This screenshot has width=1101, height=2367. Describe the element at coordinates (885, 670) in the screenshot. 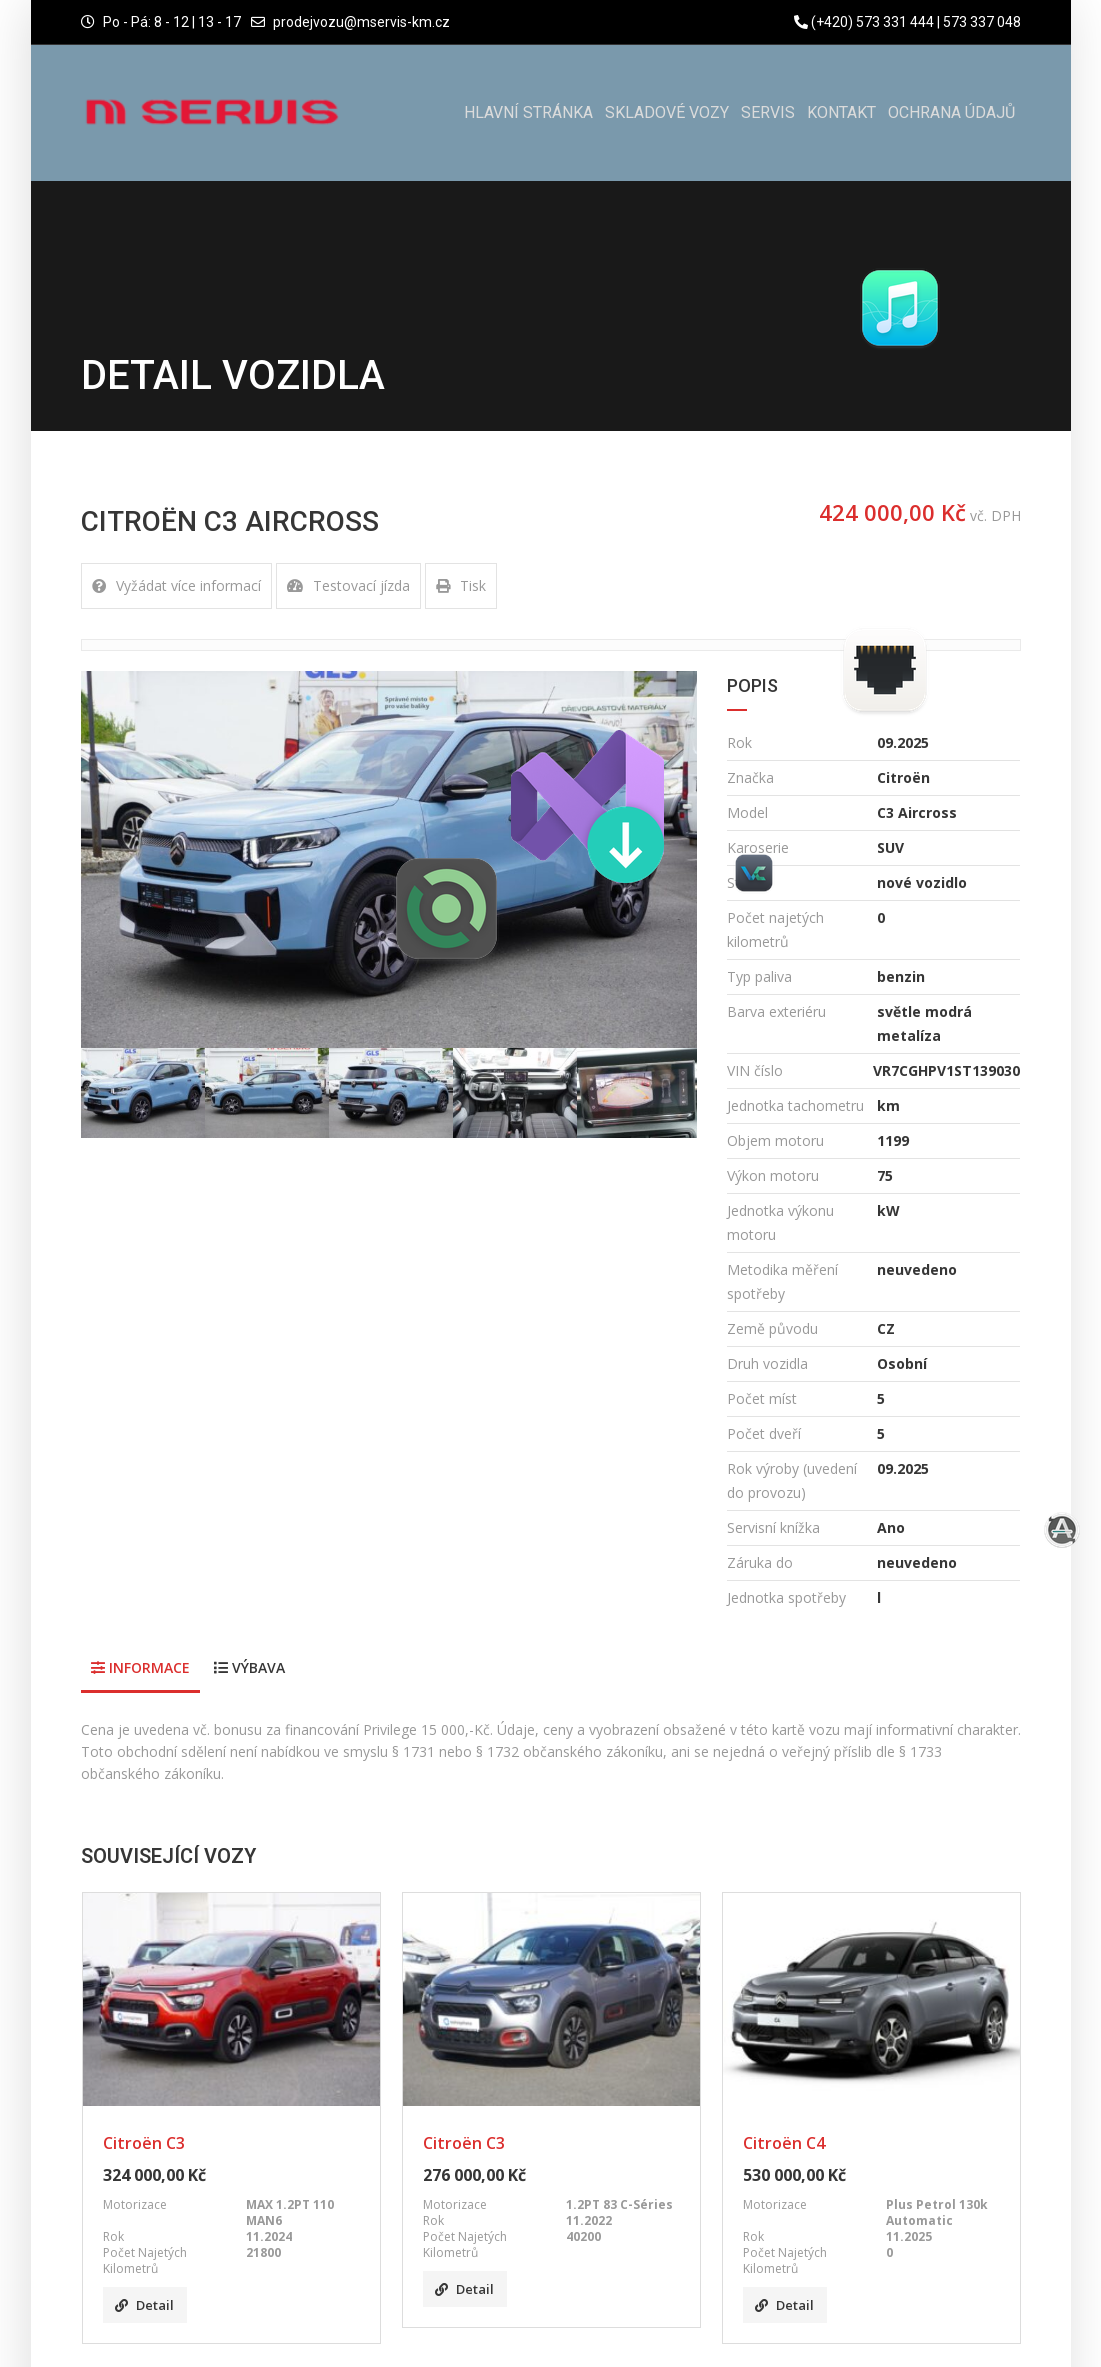

I see `open ethernet network preferences` at that location.